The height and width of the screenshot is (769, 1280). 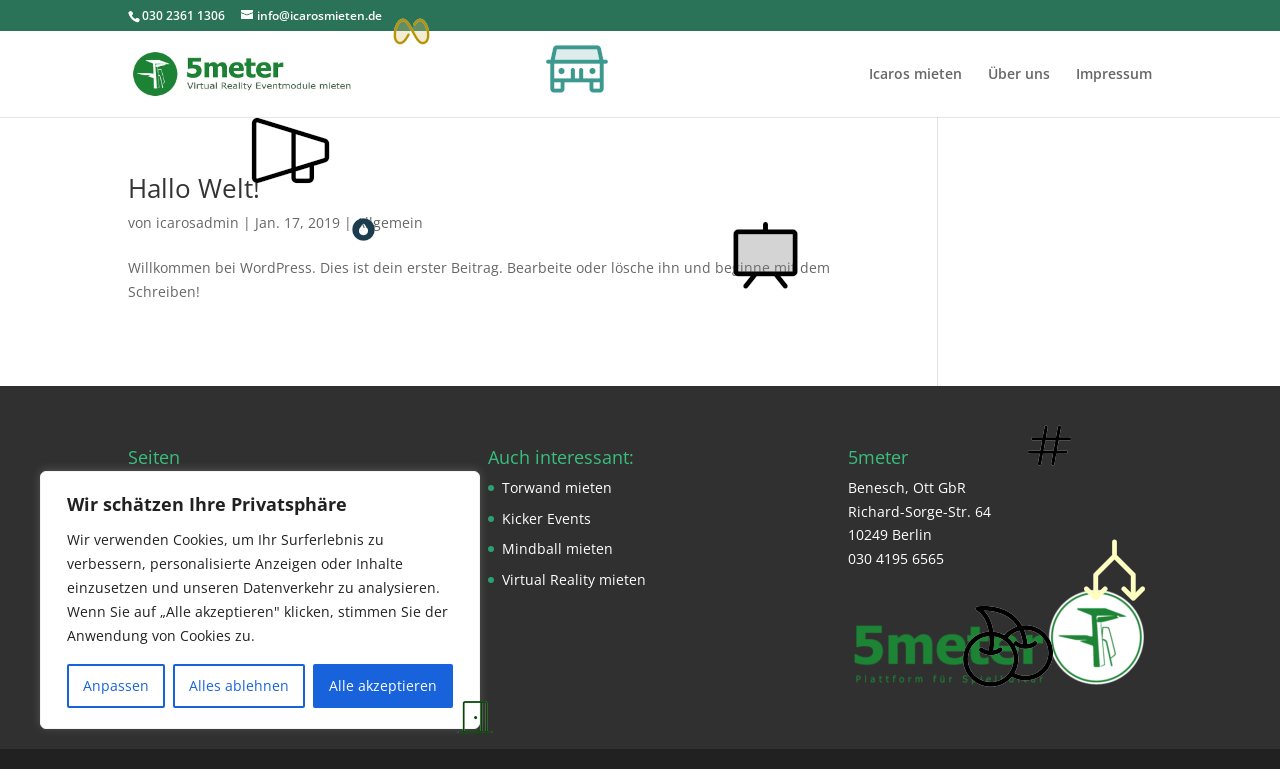 What do you see at coordinates (363, 229) in the screenshot?
I see `adjust color or ink settings` at bounding box center [363, 229].